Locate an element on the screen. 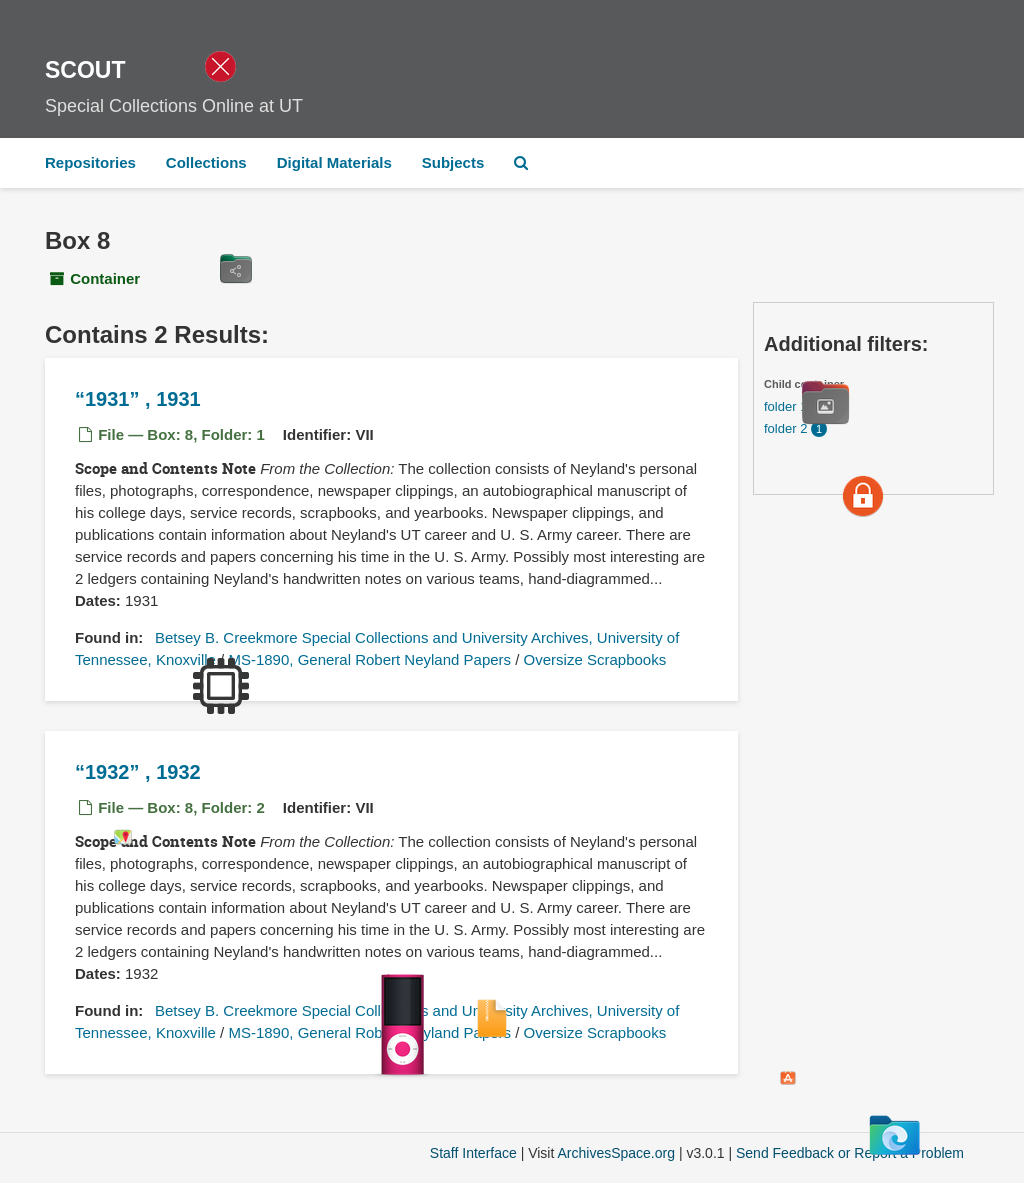 The width and height of the screenshot is (1024, 1183). open gnome maps application is located at coordinates (123, 837).